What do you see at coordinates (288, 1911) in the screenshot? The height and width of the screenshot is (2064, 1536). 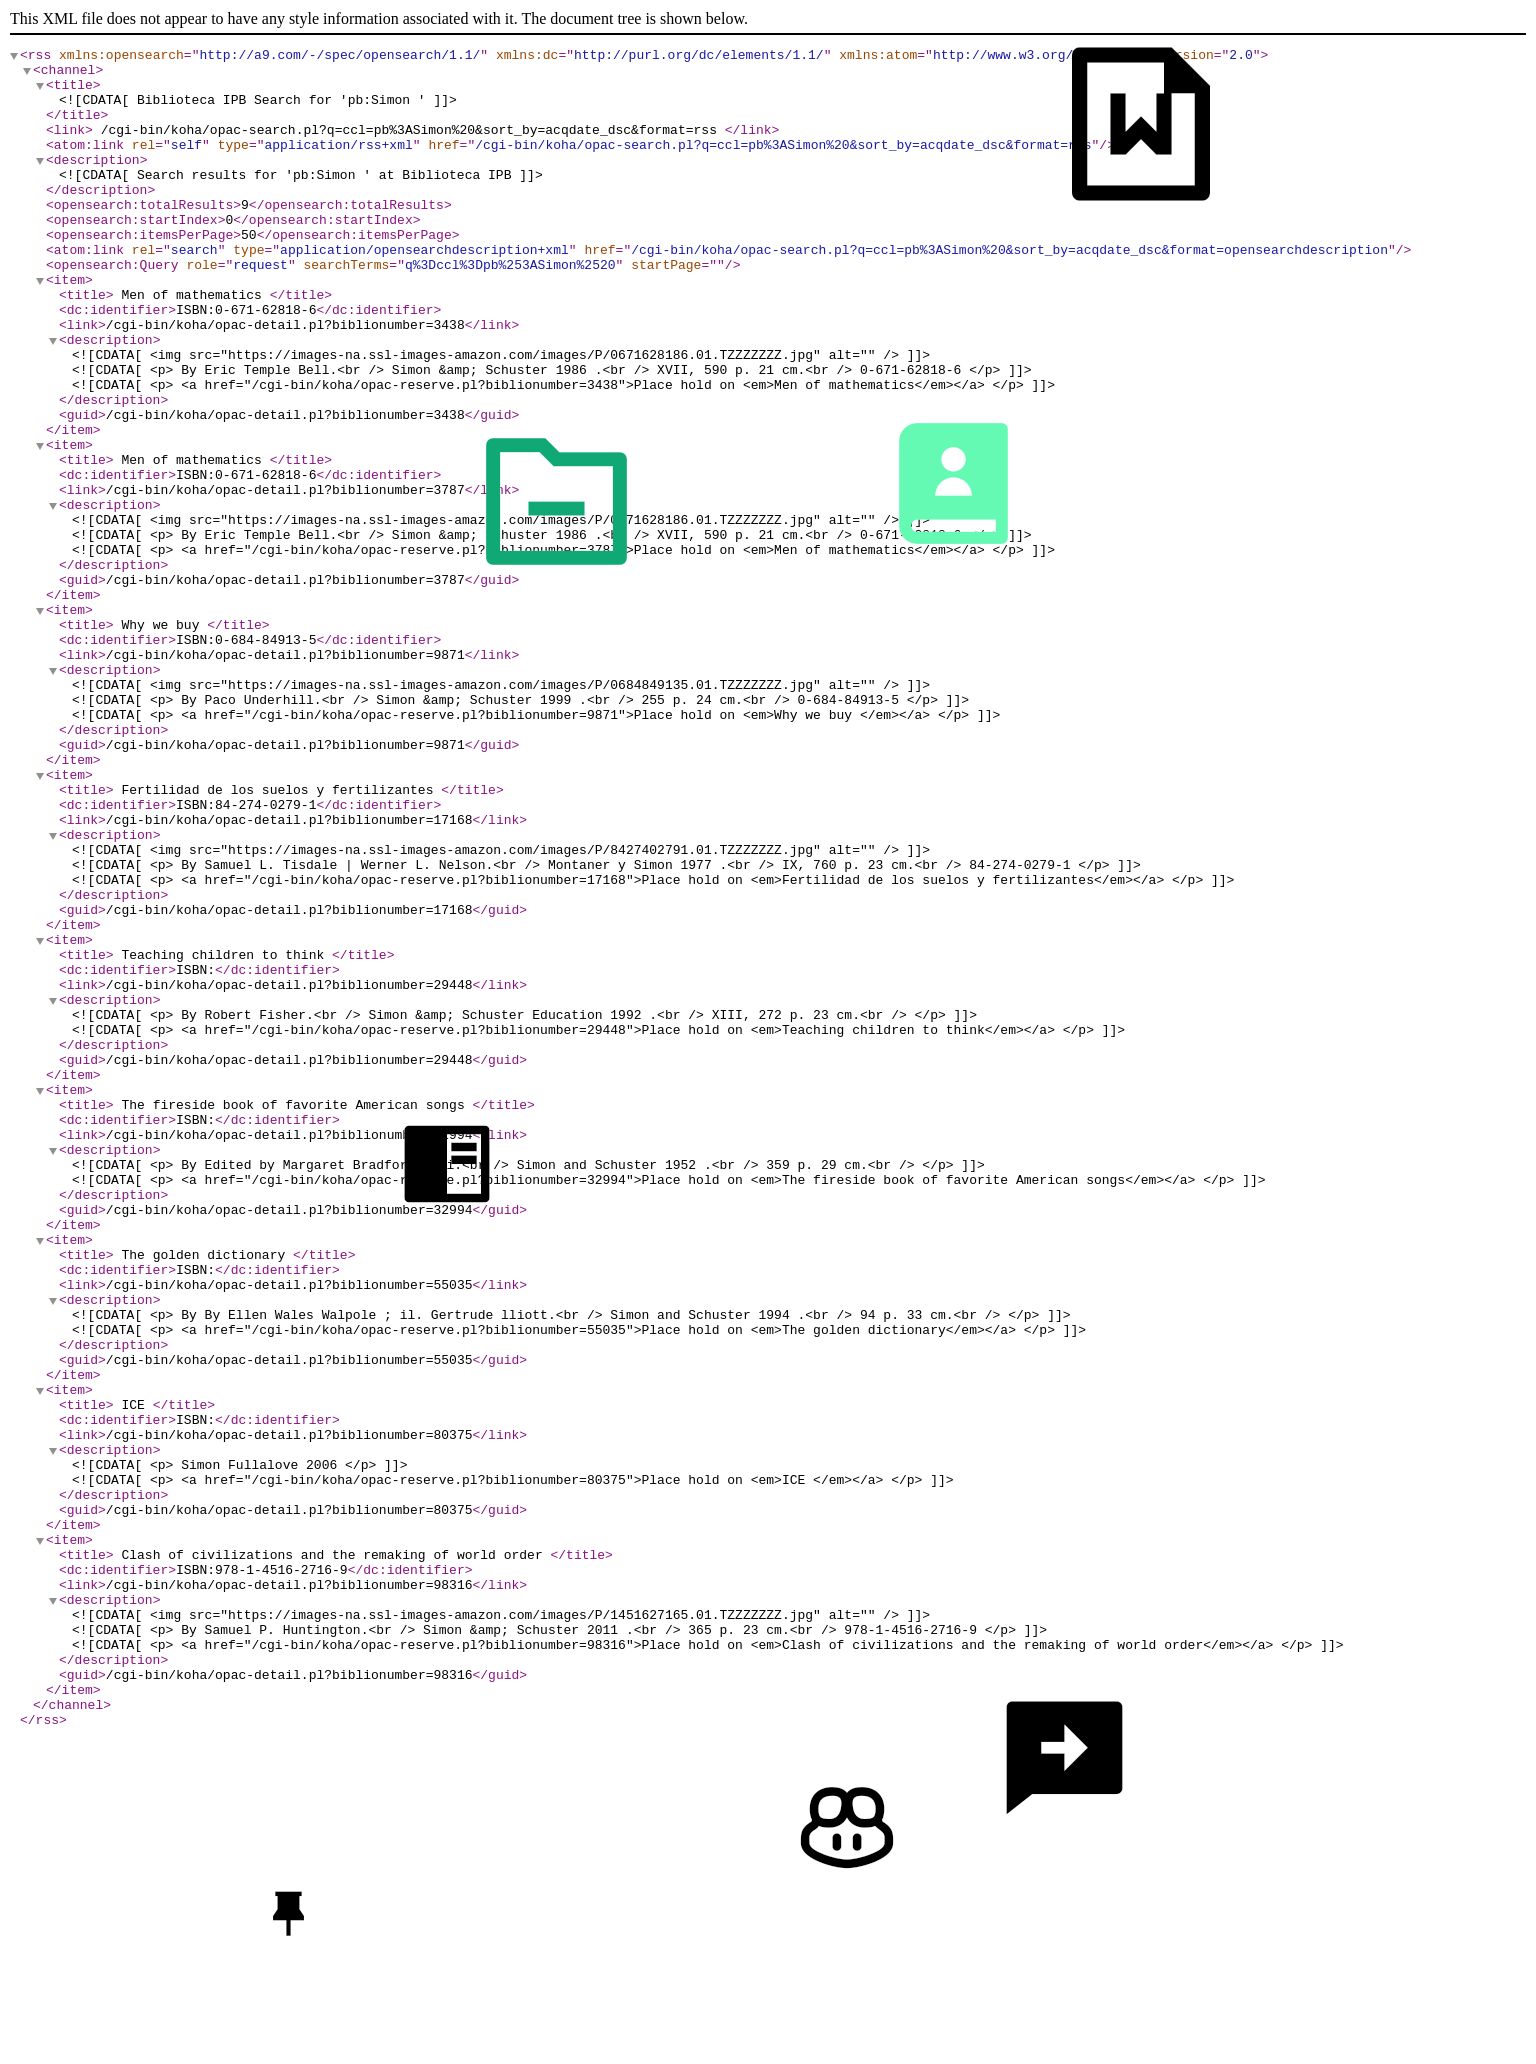 I see `pin an item to keep it visible` at bounding box center [288, 1911].